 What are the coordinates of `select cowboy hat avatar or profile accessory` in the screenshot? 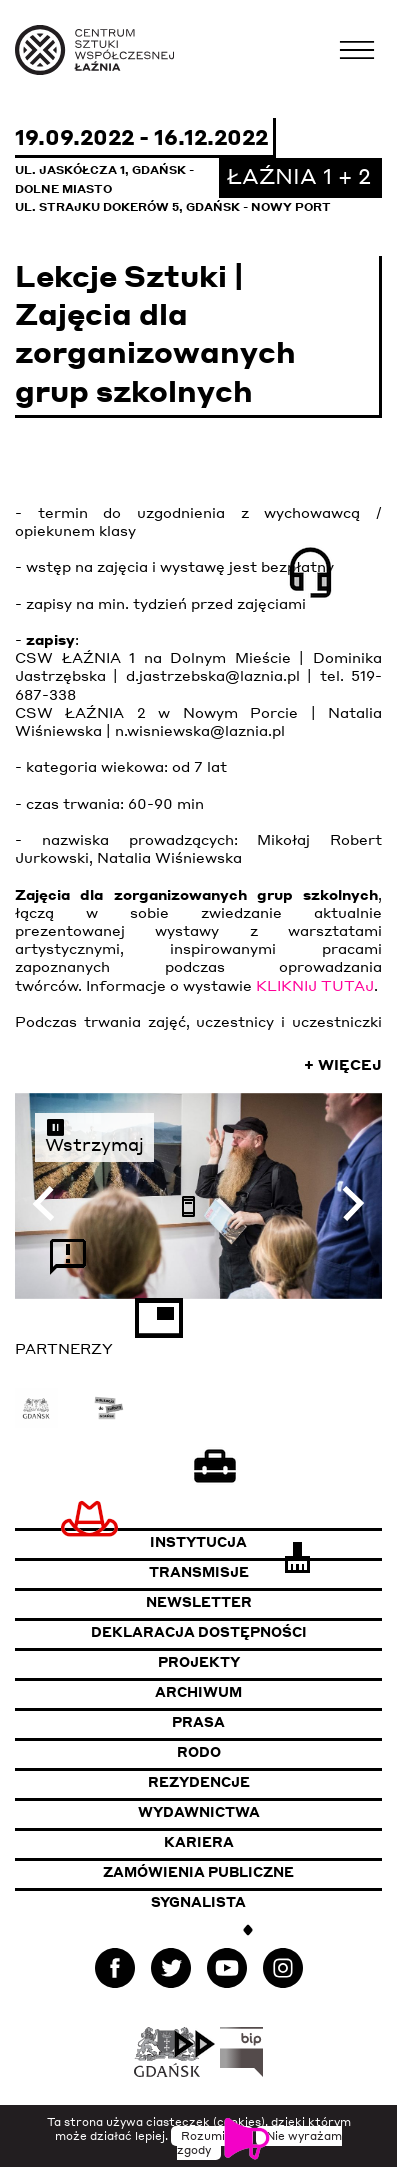 It's located at (89, 1520).